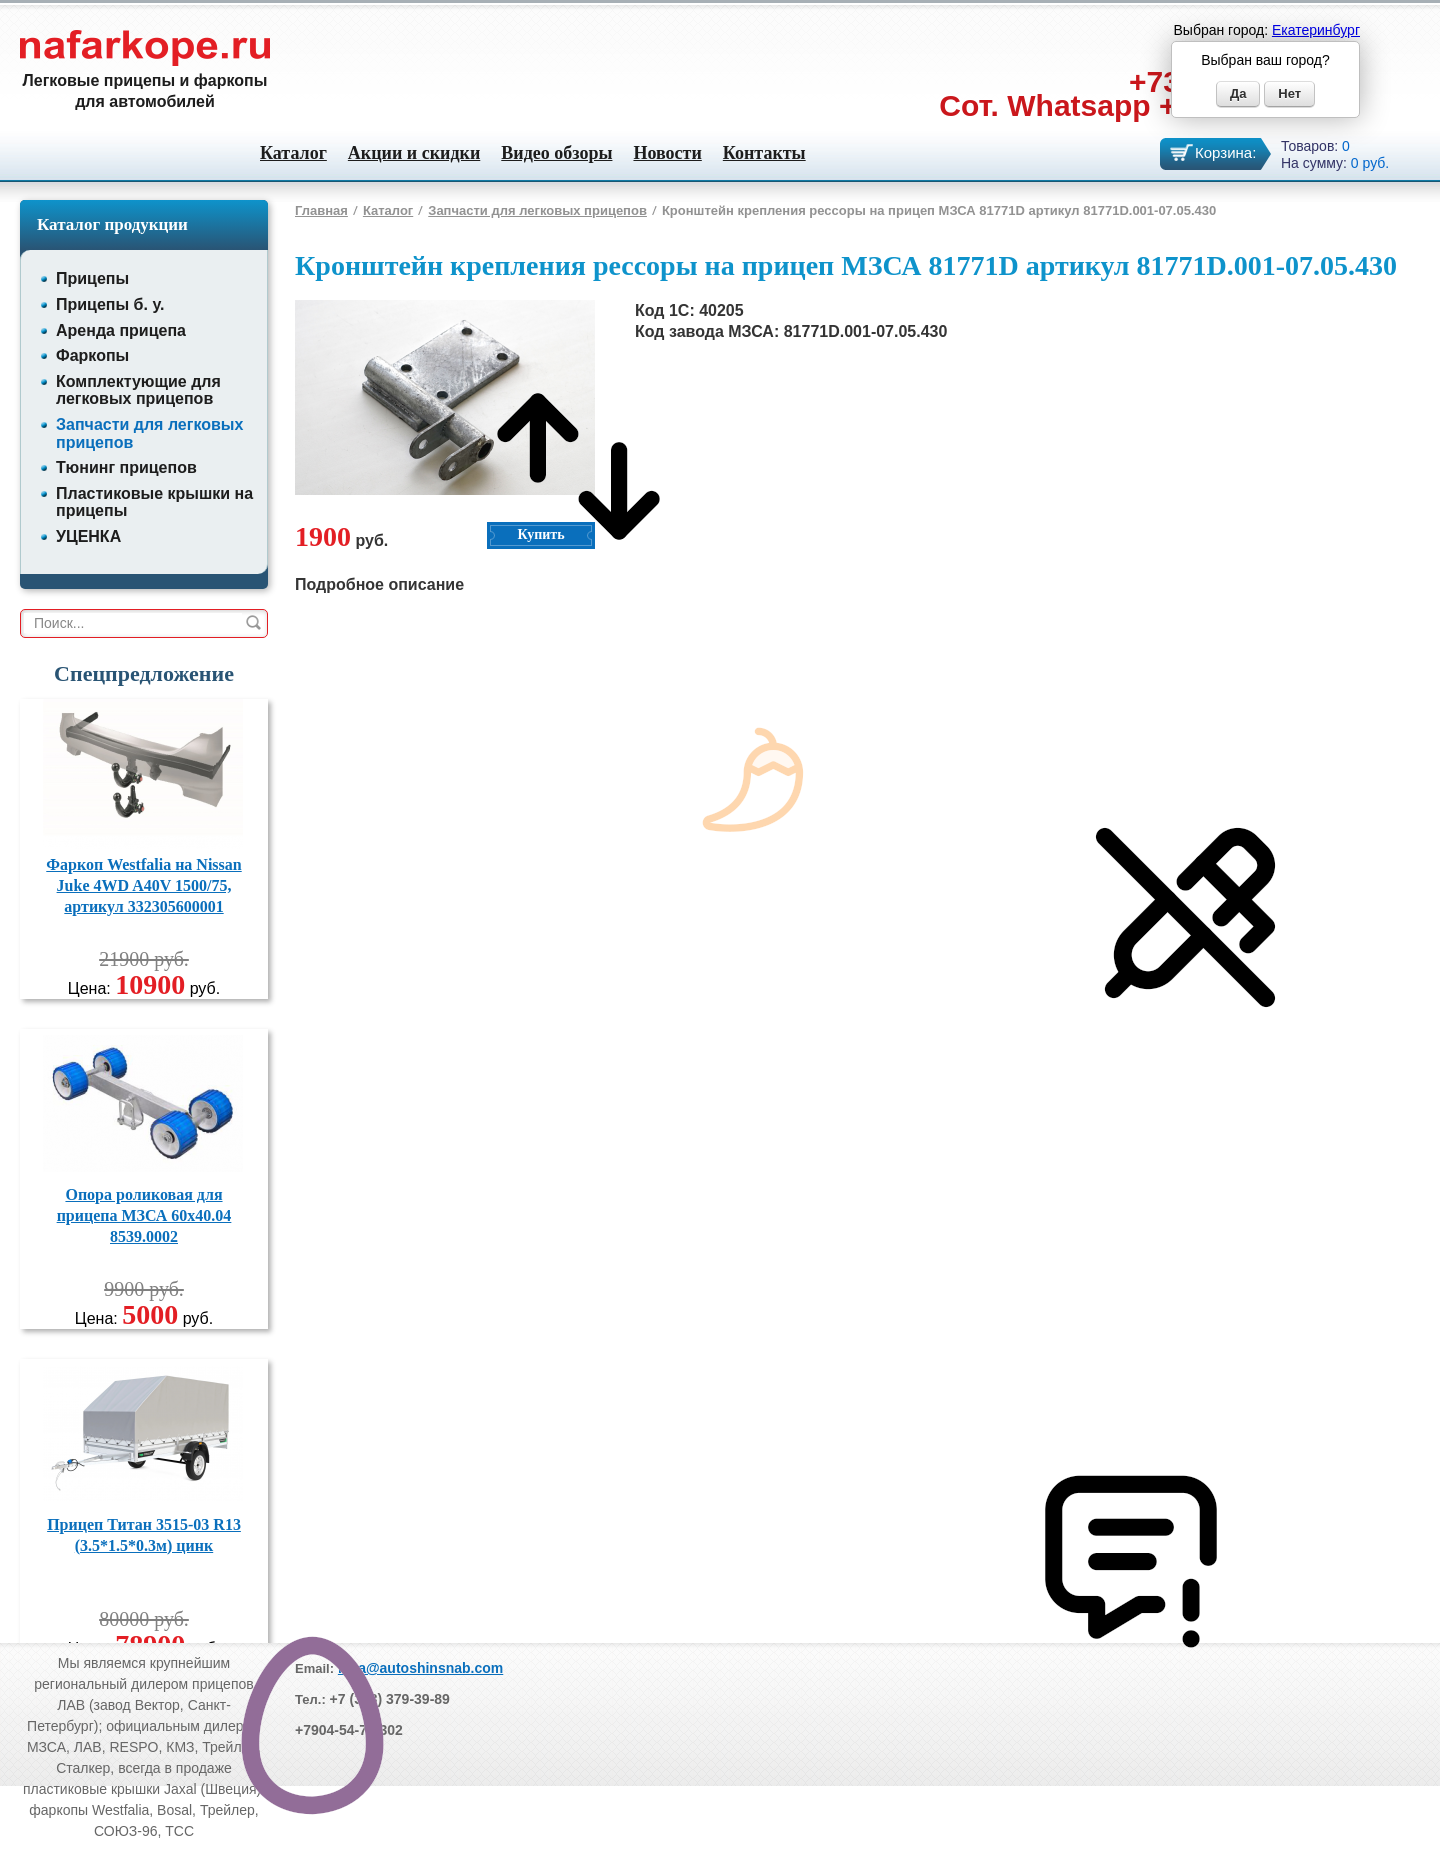  What do you see at coordinates (1131, 1553) in the screenshot?
I see `message requires attention or action` at bounding box center [1131, 1553].